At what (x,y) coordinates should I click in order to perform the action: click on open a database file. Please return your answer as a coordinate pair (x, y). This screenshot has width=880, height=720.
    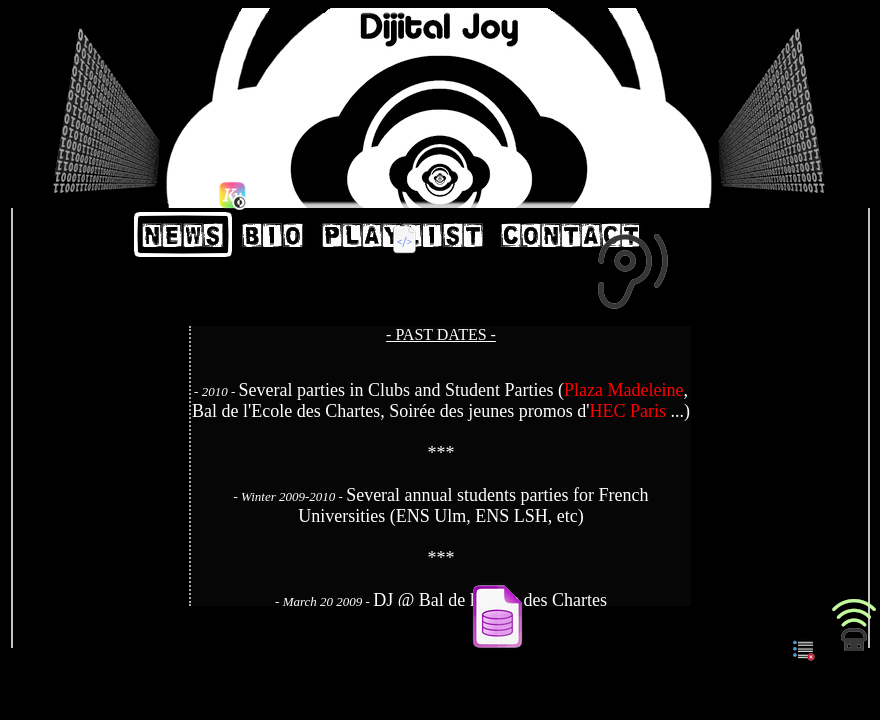
    Looking at the image, I should click on (497, 616).